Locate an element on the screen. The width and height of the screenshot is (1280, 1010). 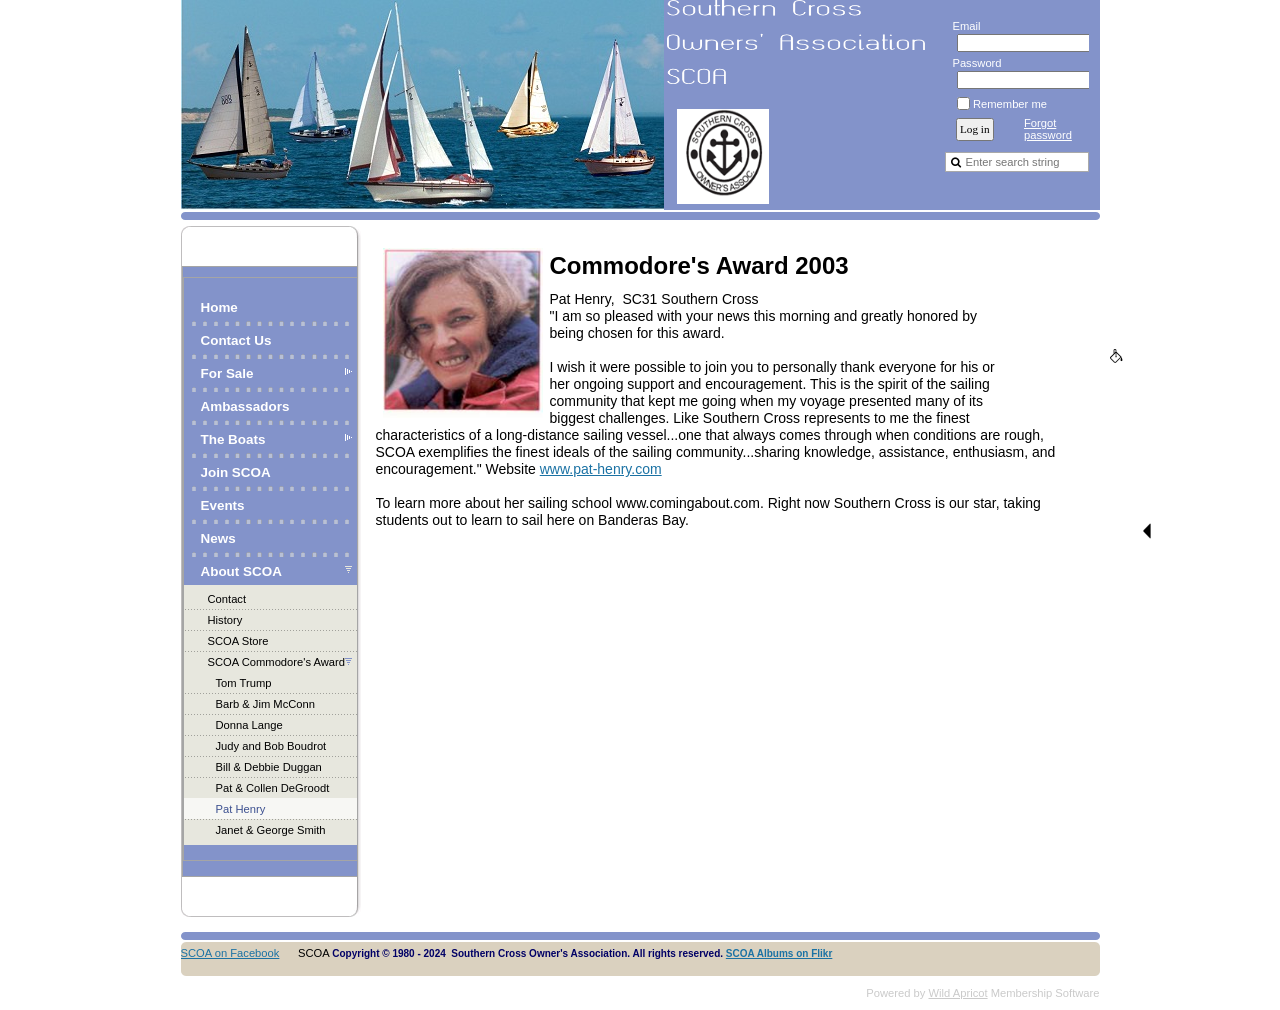
change theme or color settings is located at coordinates (1116, 356).